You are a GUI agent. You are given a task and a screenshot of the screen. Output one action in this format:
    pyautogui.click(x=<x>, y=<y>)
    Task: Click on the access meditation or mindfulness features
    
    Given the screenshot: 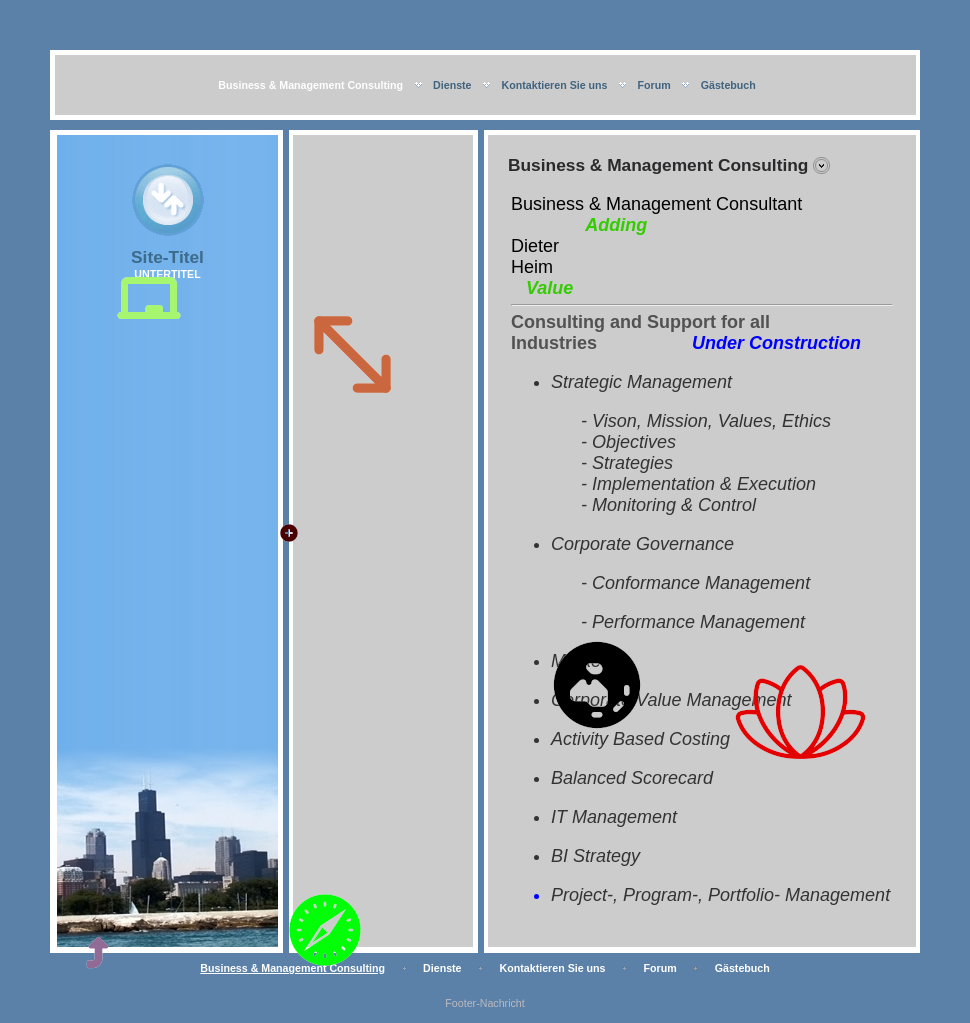 What is the action you would take?
    pyautogui.click(x=800, y=716)
    